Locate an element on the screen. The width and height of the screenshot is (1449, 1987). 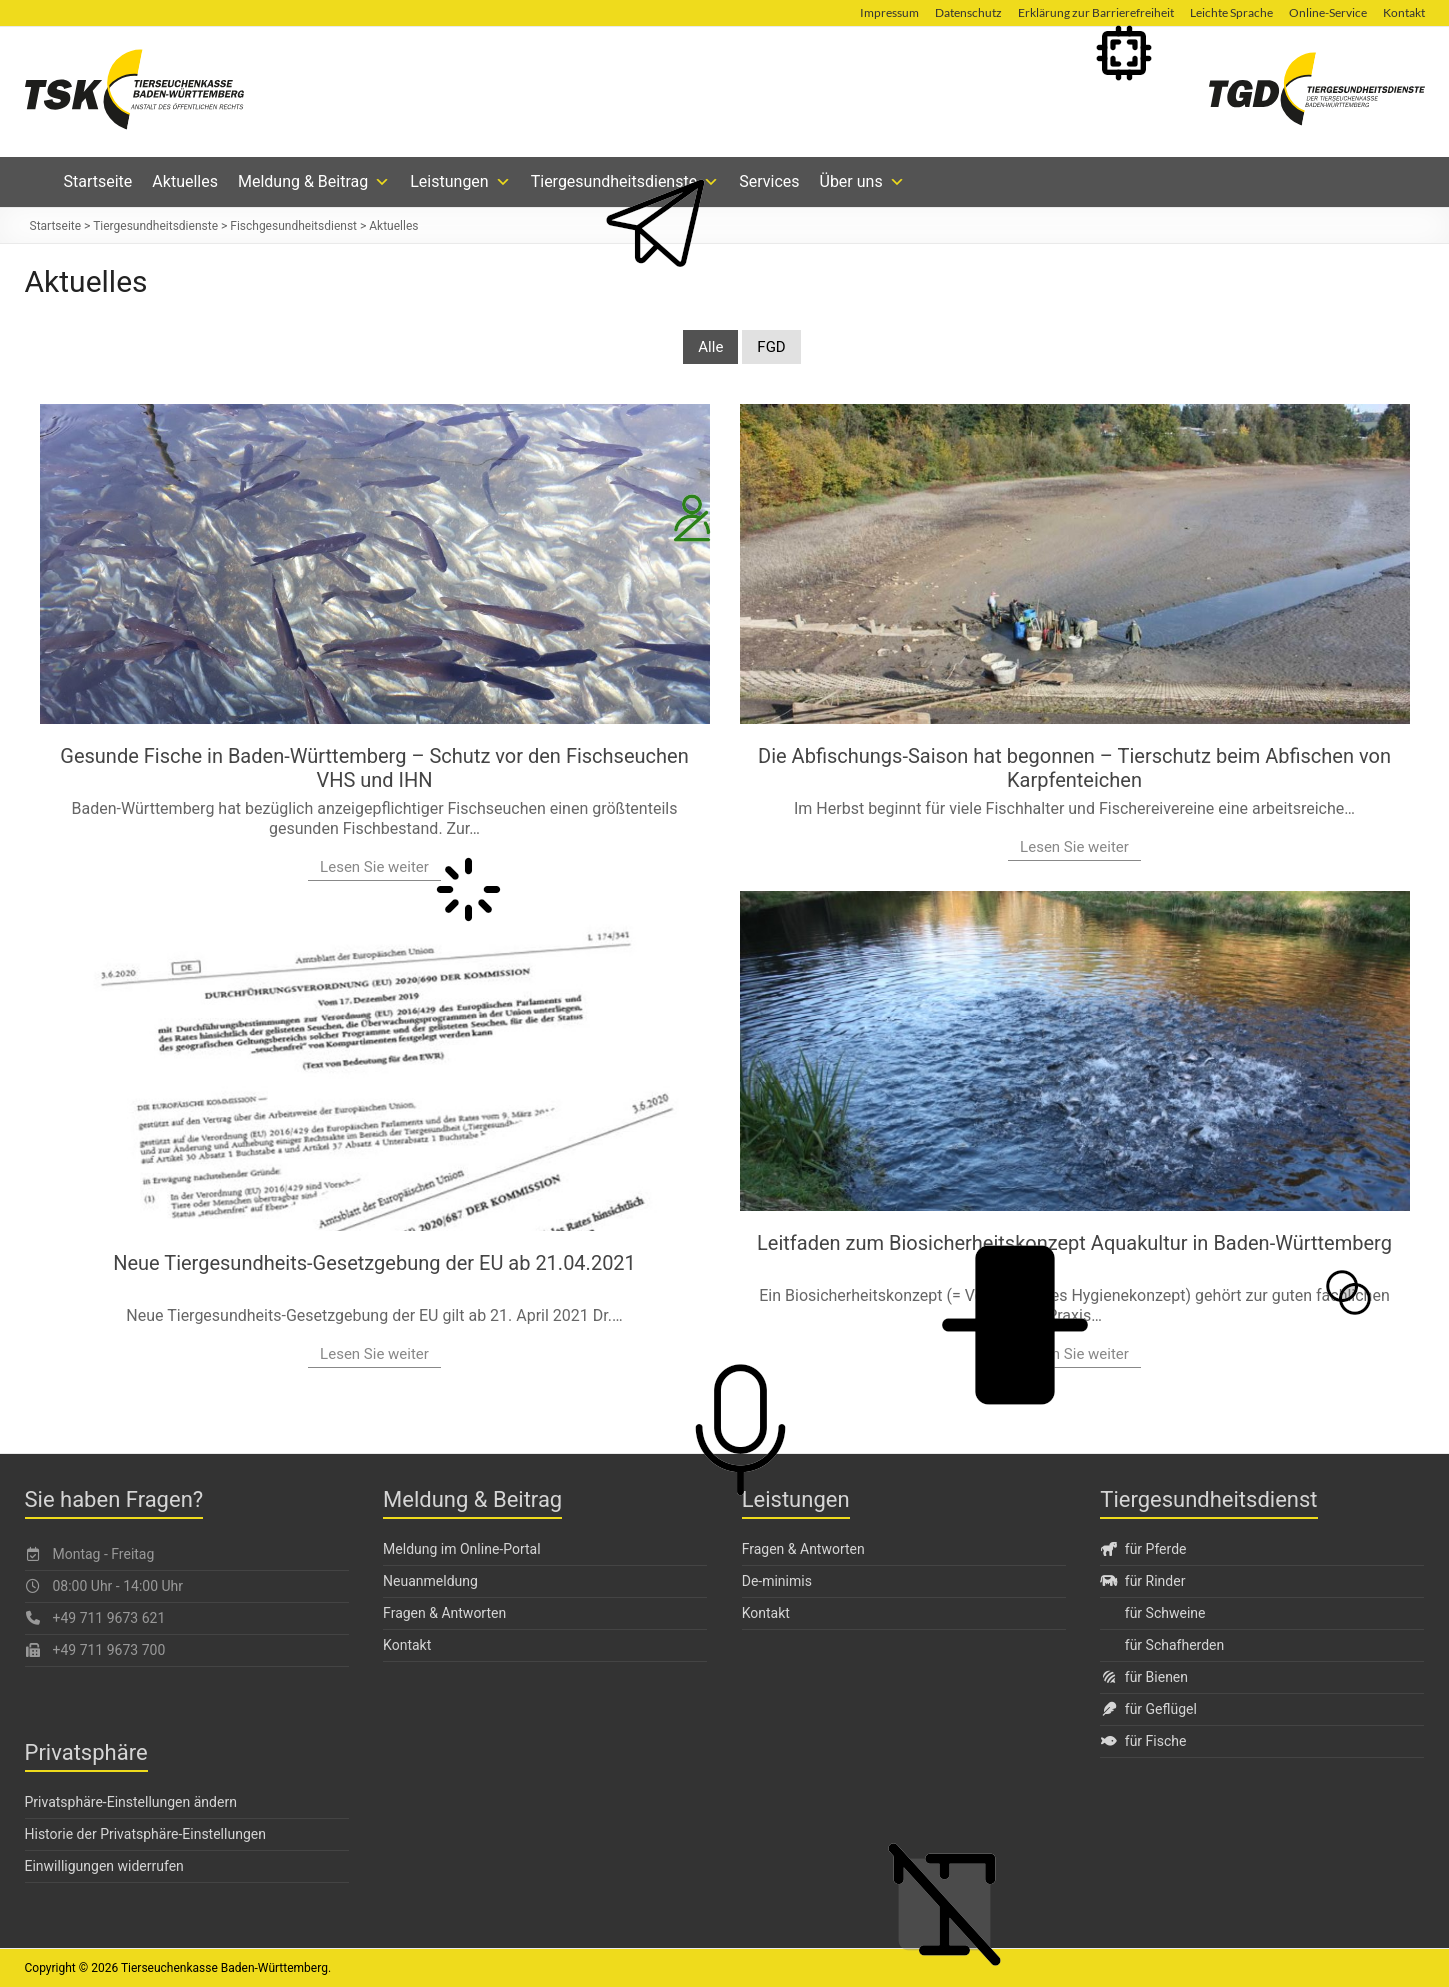
view CPU or processor information is located at coordinates (1124, 53).